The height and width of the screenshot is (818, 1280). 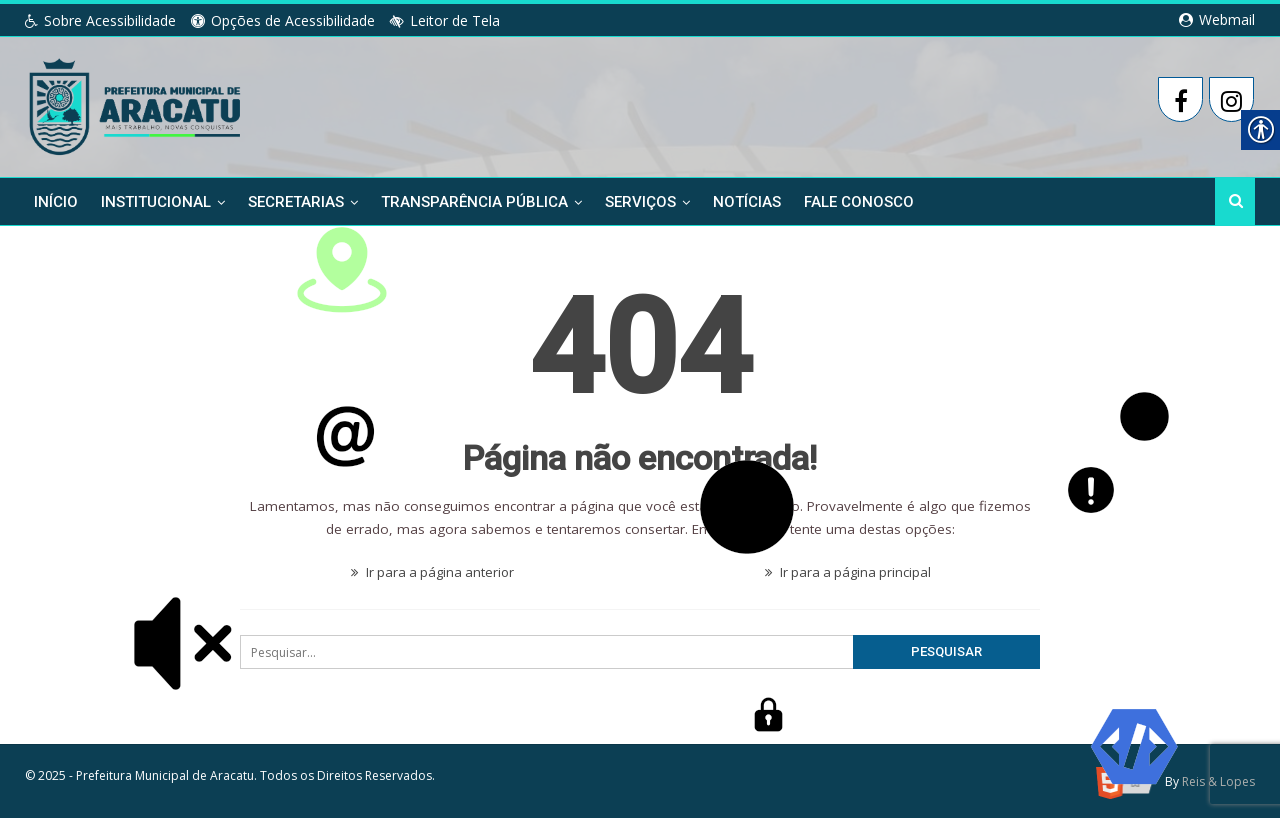 What do you see at coordinates (1134, 747) in the screenshot?
I see `indicates an early verified bot developer badge on discord` at bounding box center [1134, 747].